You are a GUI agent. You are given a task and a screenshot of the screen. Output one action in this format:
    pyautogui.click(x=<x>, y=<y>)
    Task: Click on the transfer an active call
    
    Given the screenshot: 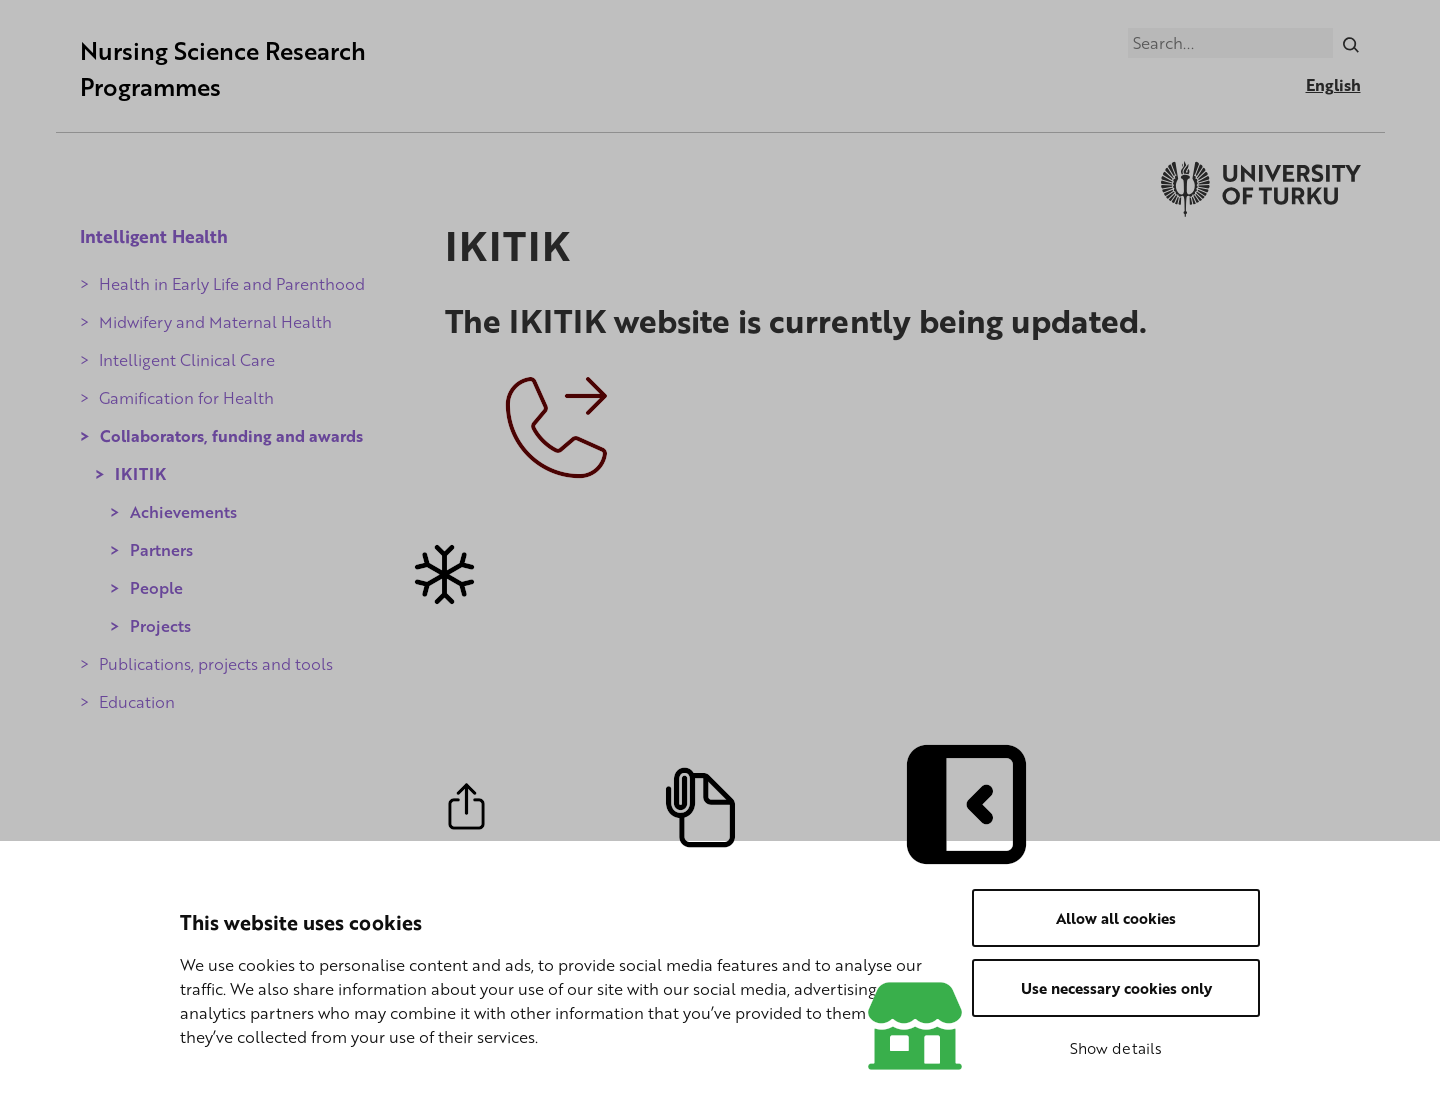 What is the action you would take?
    pyautogui.click(x=558, y=425)
    